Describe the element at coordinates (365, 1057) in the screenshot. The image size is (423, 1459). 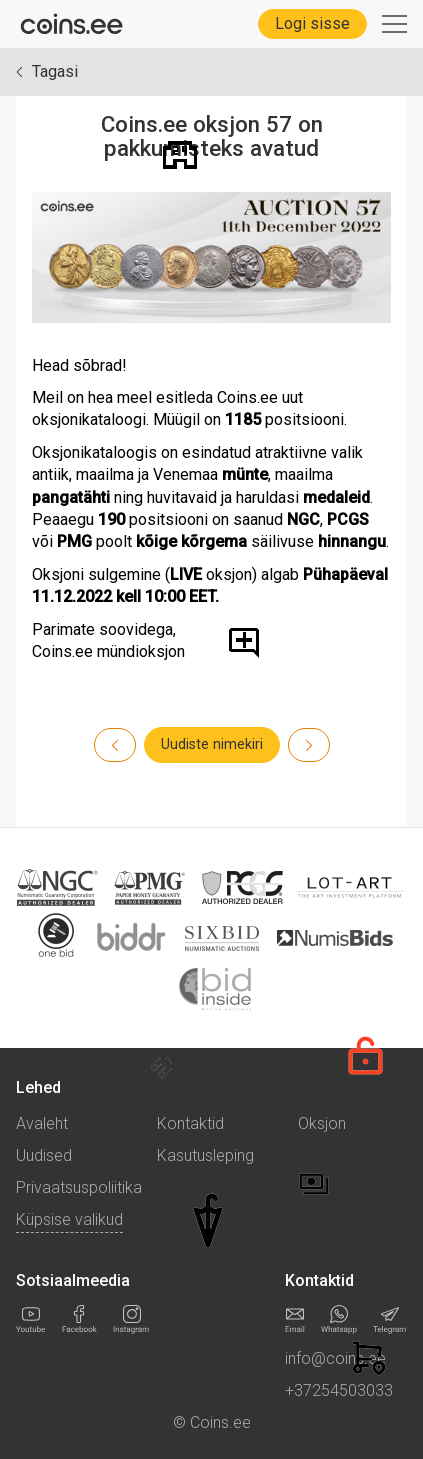
I see `unlock or access secured content` at that location.